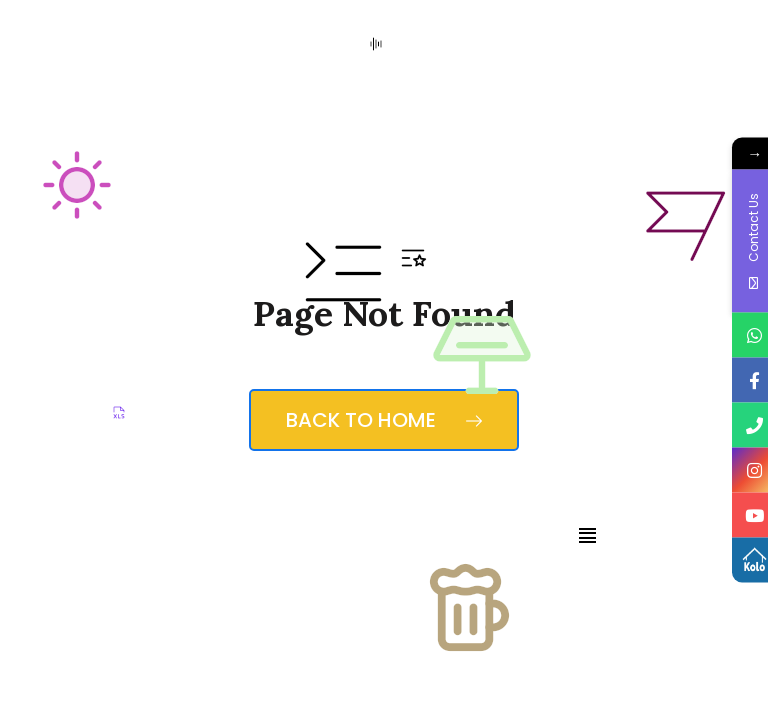 The image size is (768, 720). I want to click on audio waveform or sound visualization, so click(376, 44).